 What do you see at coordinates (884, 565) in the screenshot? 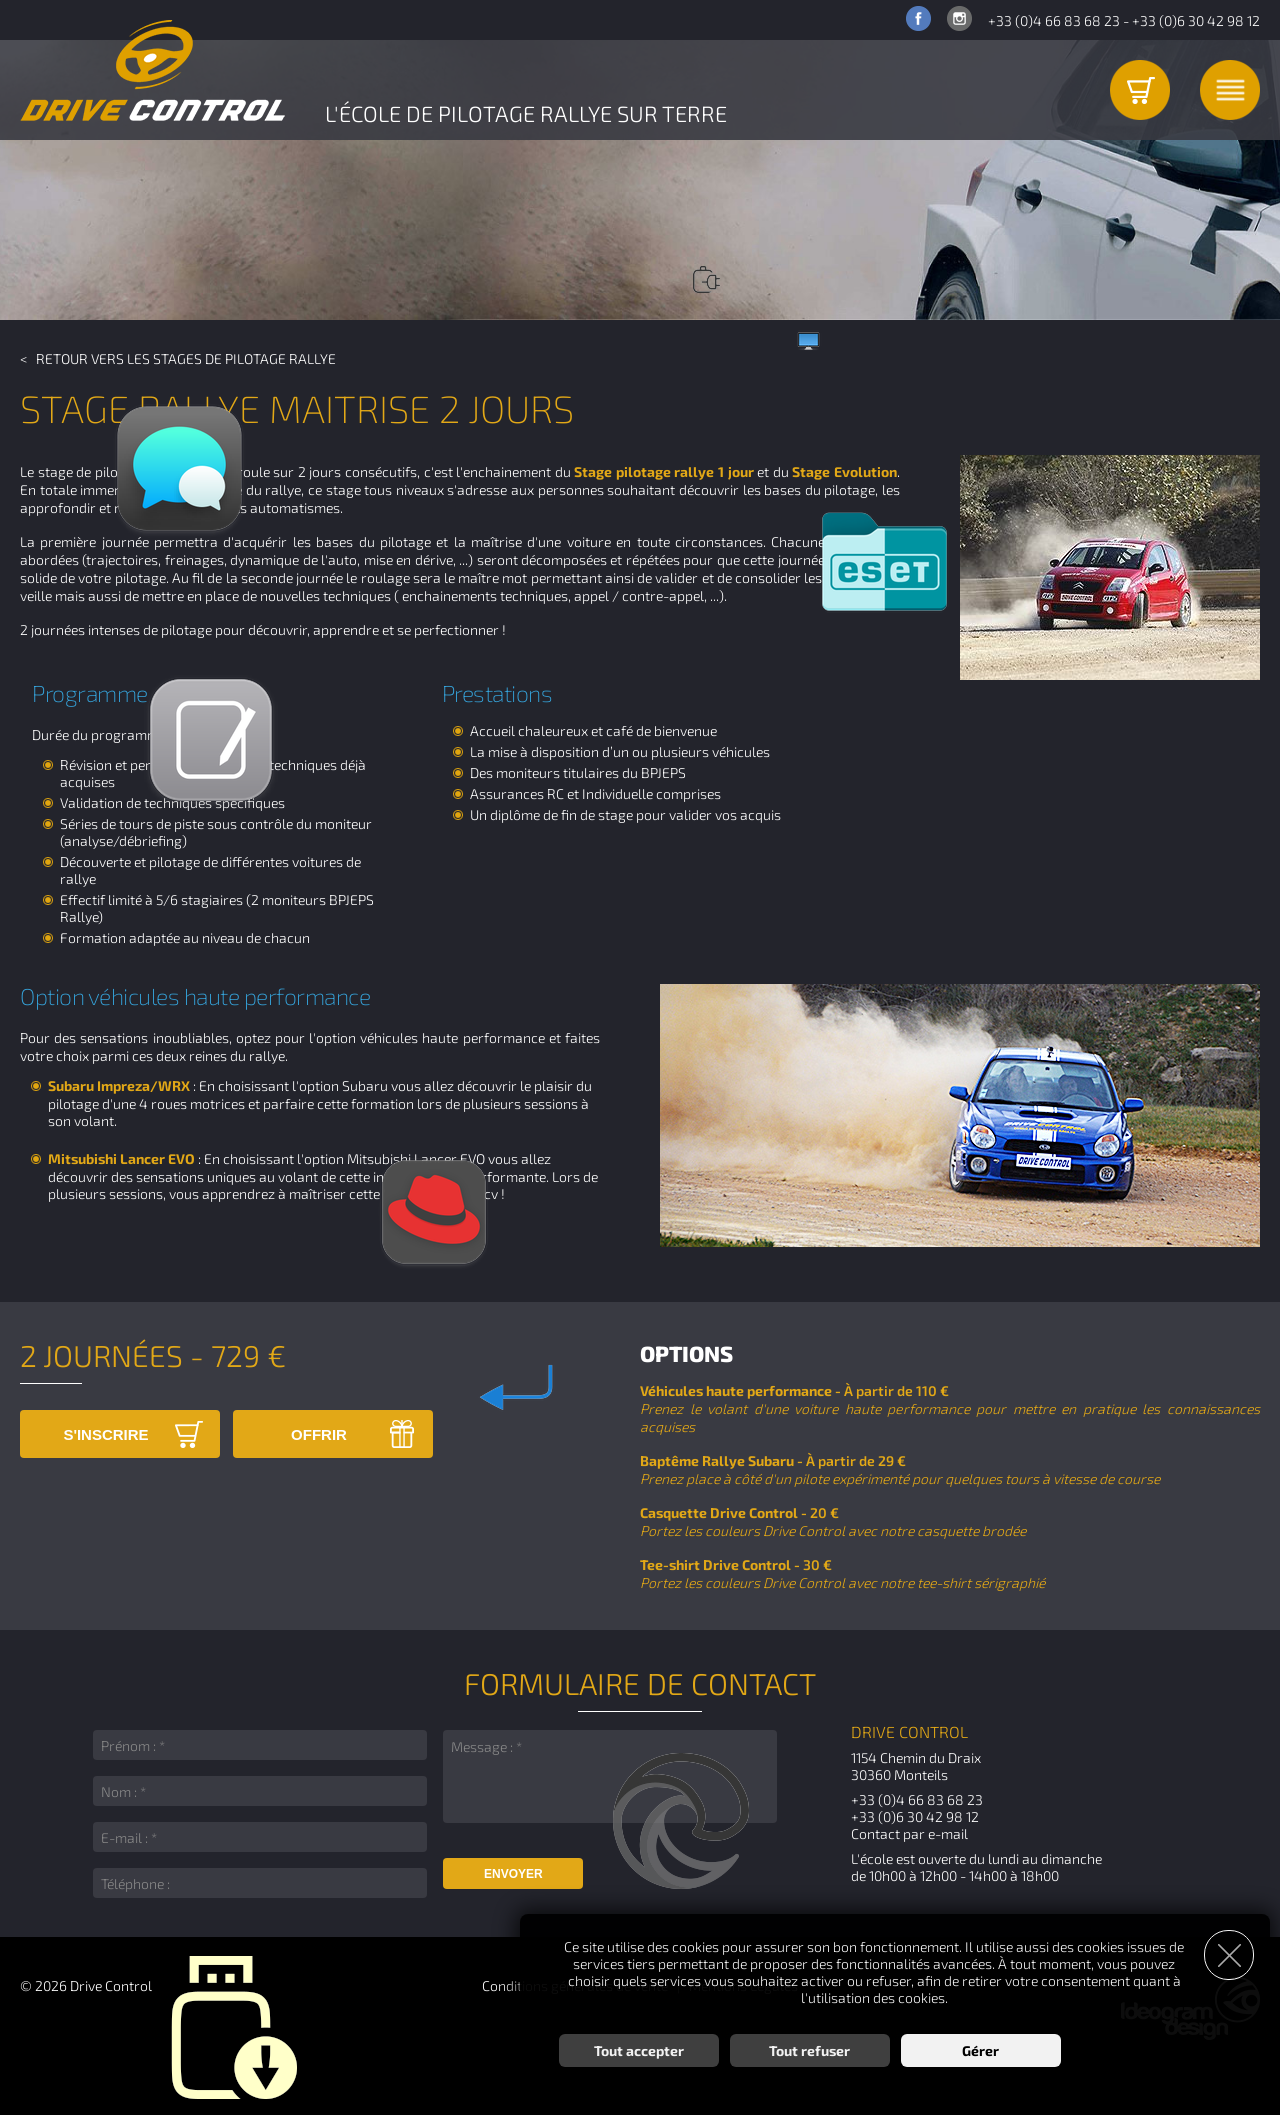
I see `open eset antivirus files folder` at bounding box center [884, 565].